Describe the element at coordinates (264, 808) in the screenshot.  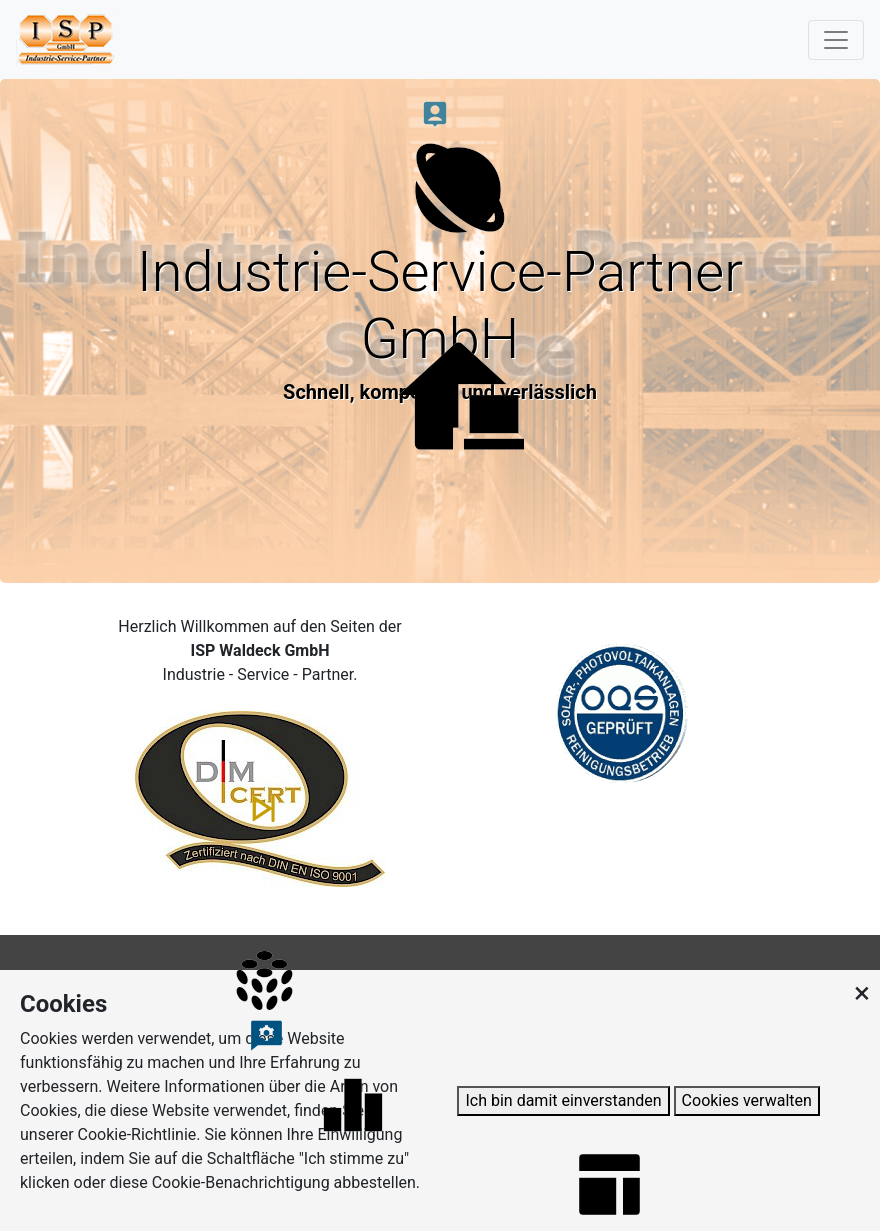
I see `skip to the next track` at that location.